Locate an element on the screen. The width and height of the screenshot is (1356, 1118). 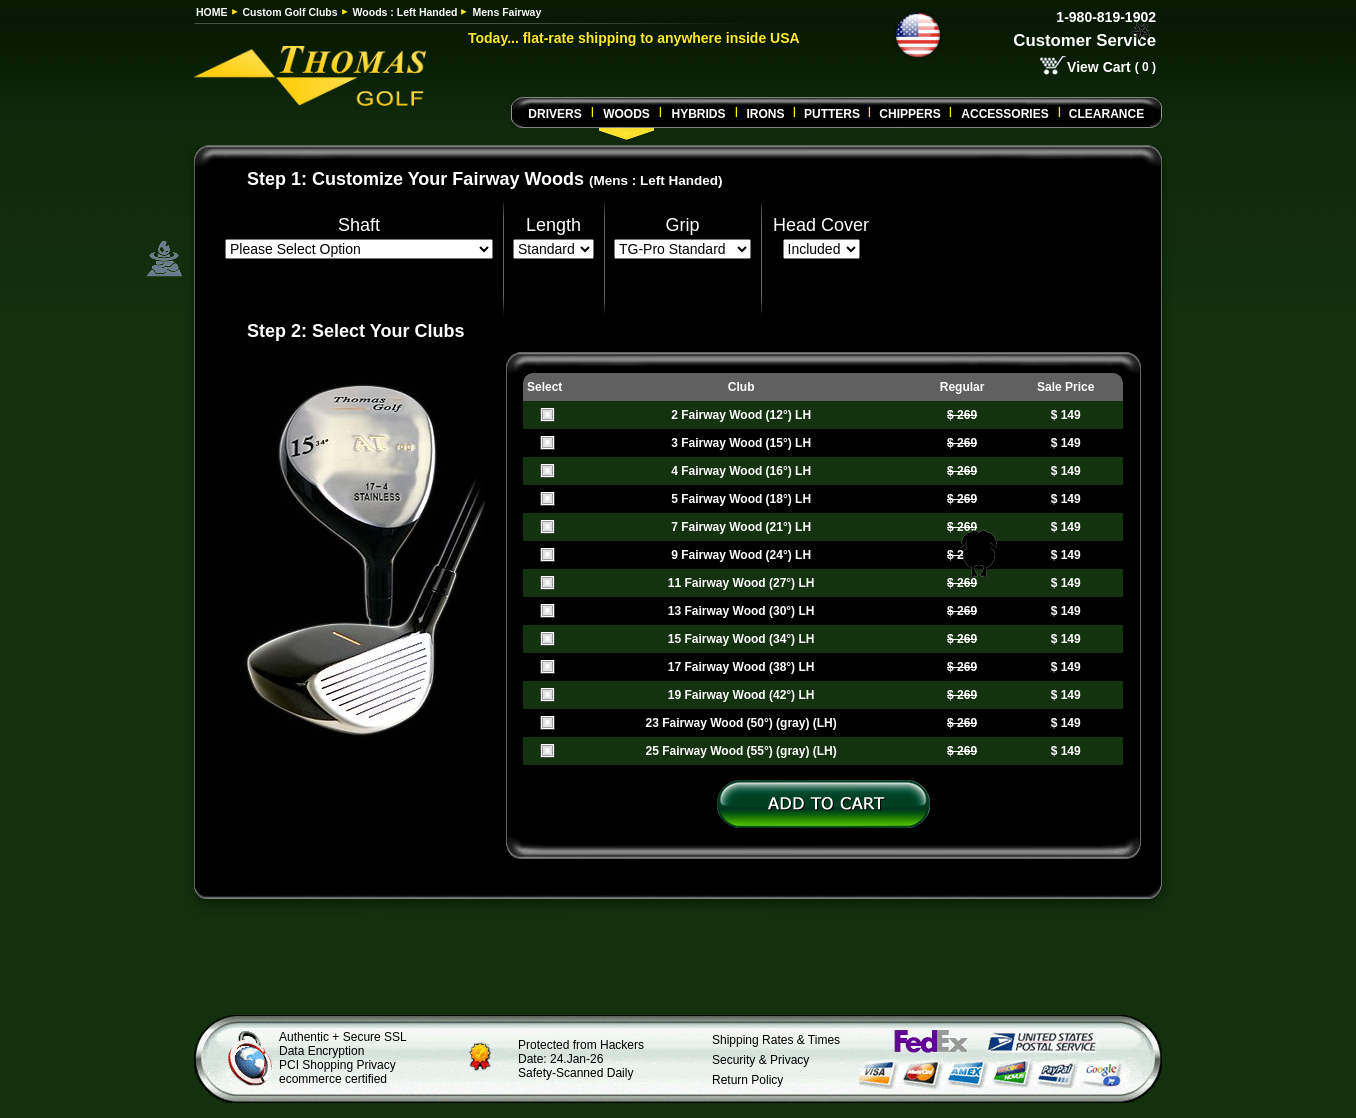
select roast chicken as a food item is located at coordinates (979, 553).